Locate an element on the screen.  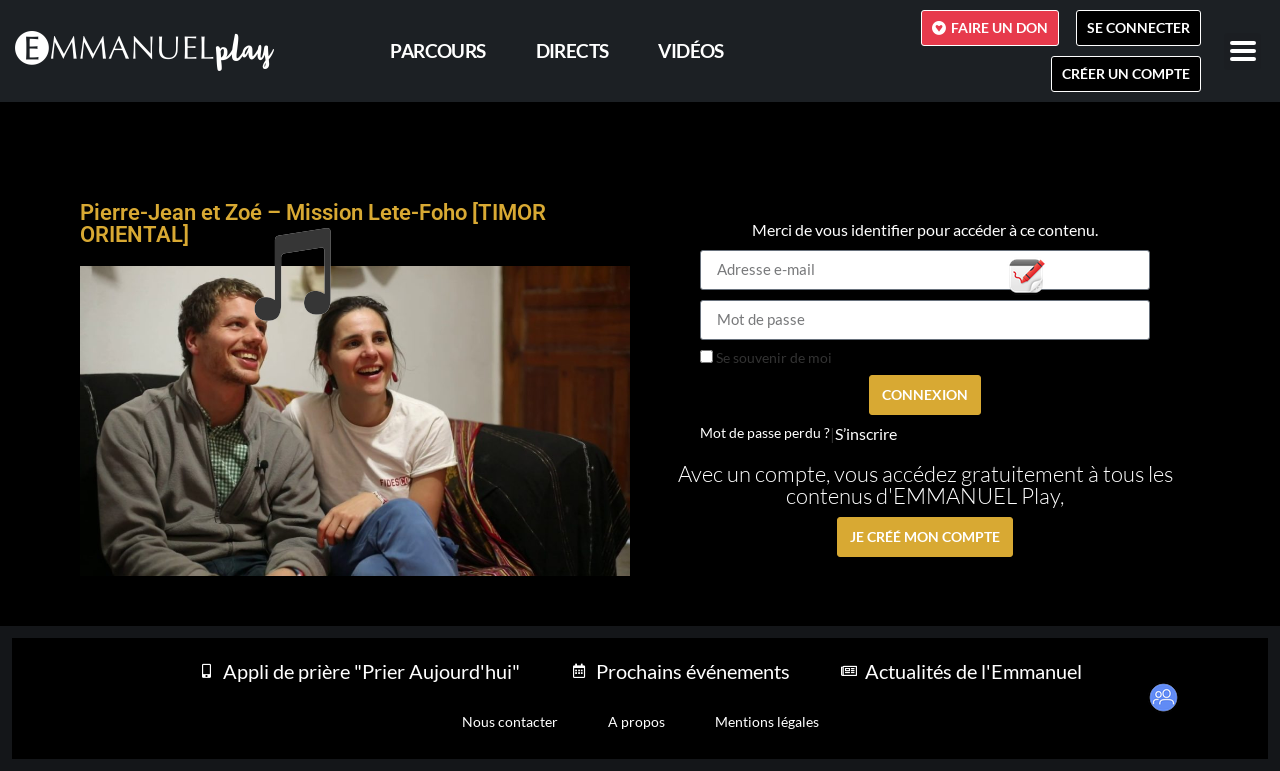
open the music app is located at coordinates (293, 277).